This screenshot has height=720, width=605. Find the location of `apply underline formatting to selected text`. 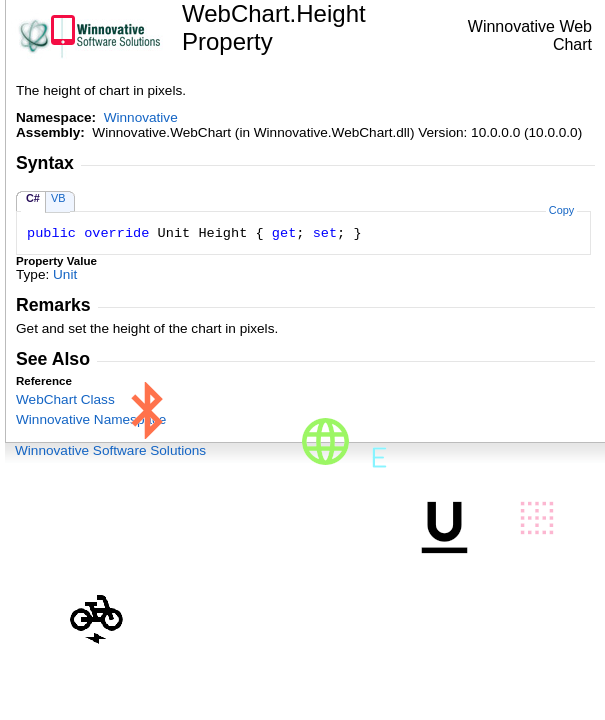

apply underline formatting to selected text is located at coordinates (444, 527).